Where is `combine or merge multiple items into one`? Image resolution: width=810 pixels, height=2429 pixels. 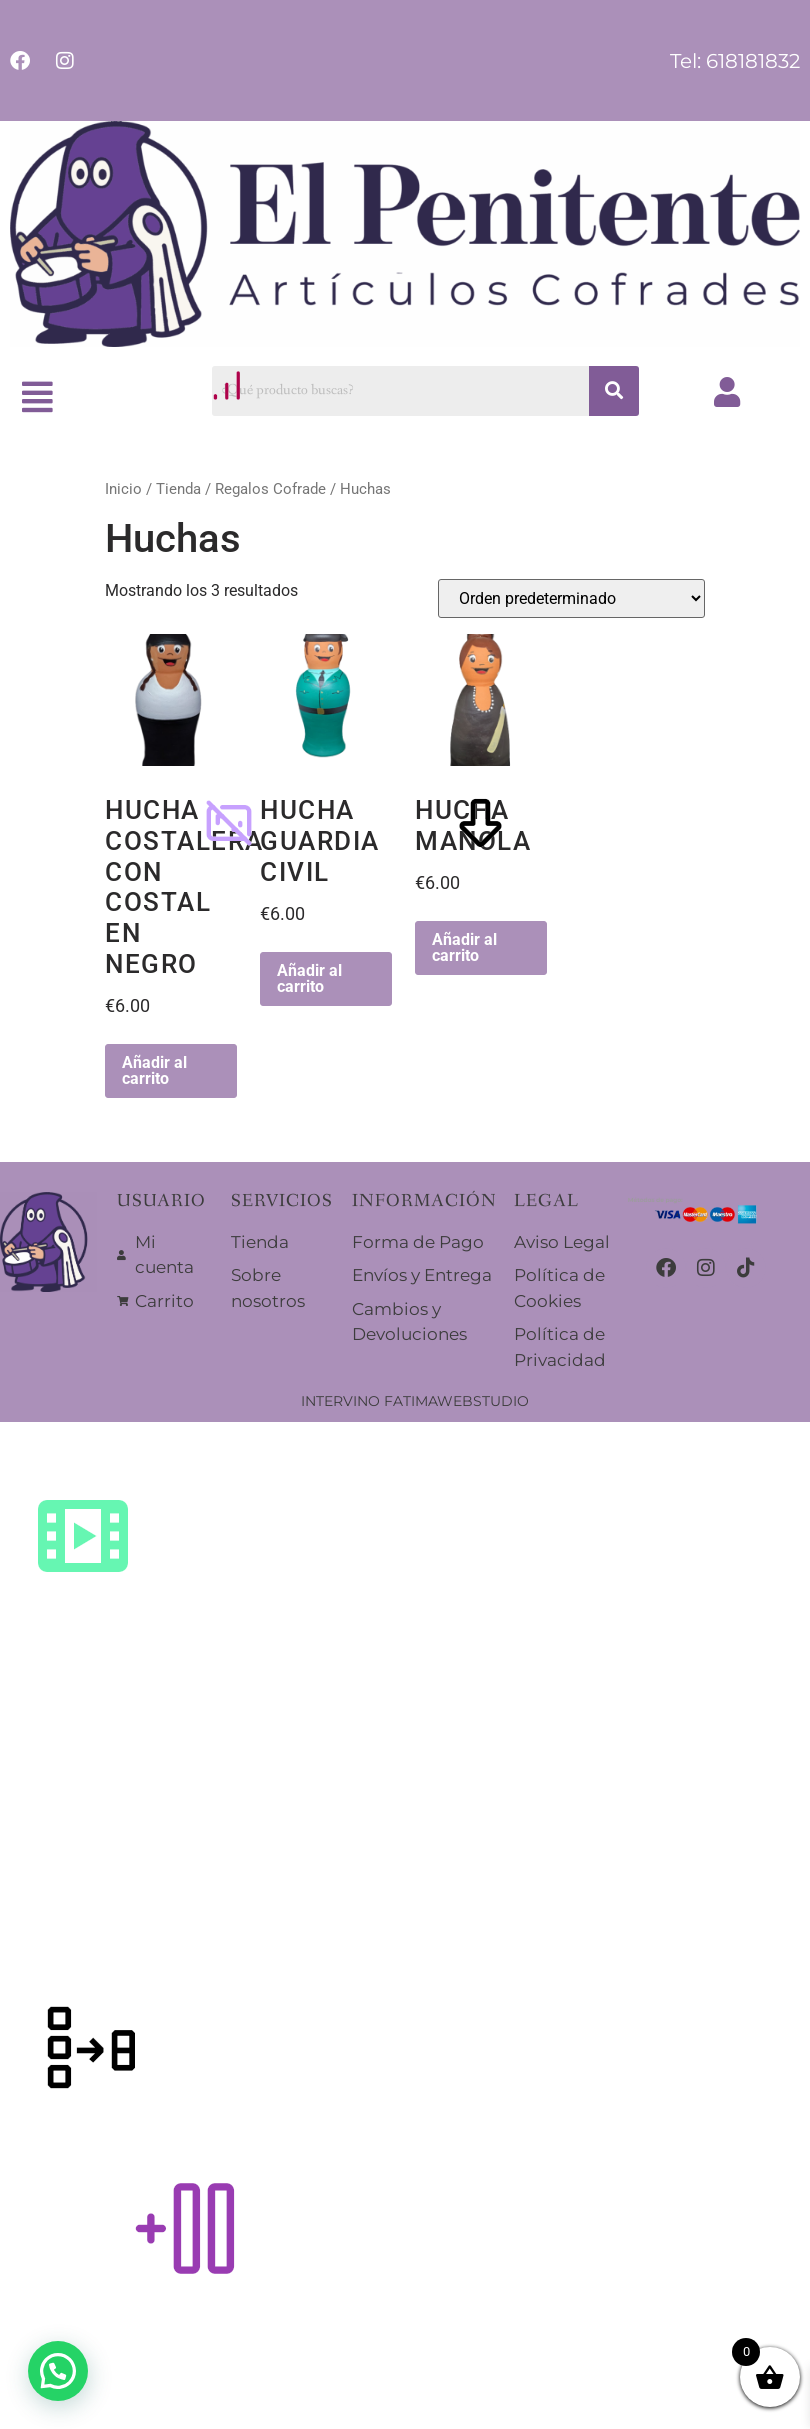 combine or merge multiple items into one is located at coordinates (88, 2047).